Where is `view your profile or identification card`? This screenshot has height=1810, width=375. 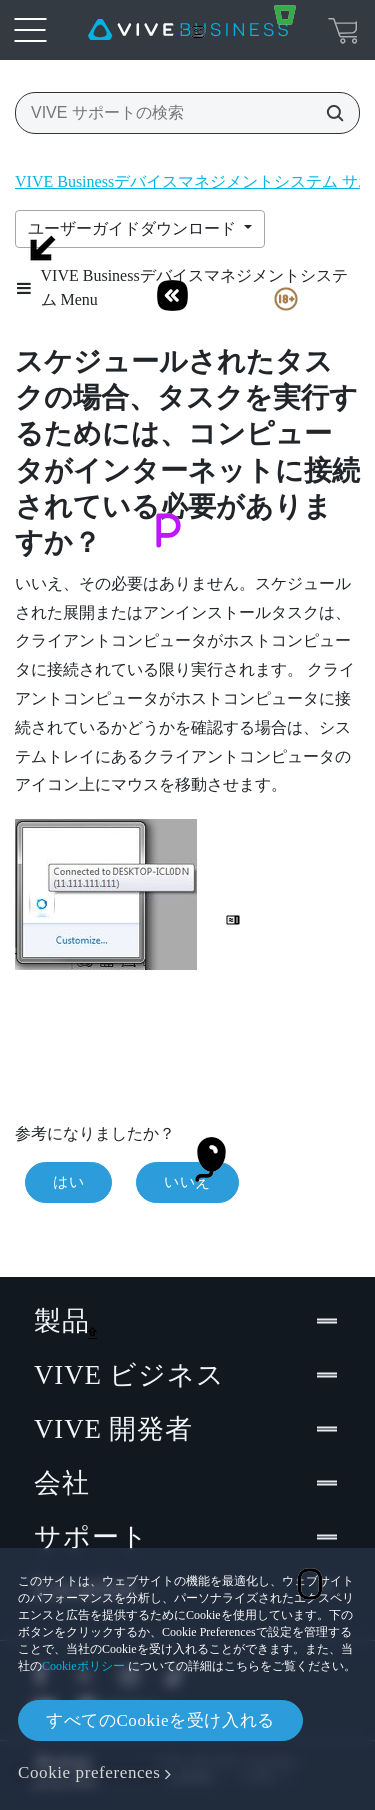
view your profile or identification card is located at coordinates (198, 32).